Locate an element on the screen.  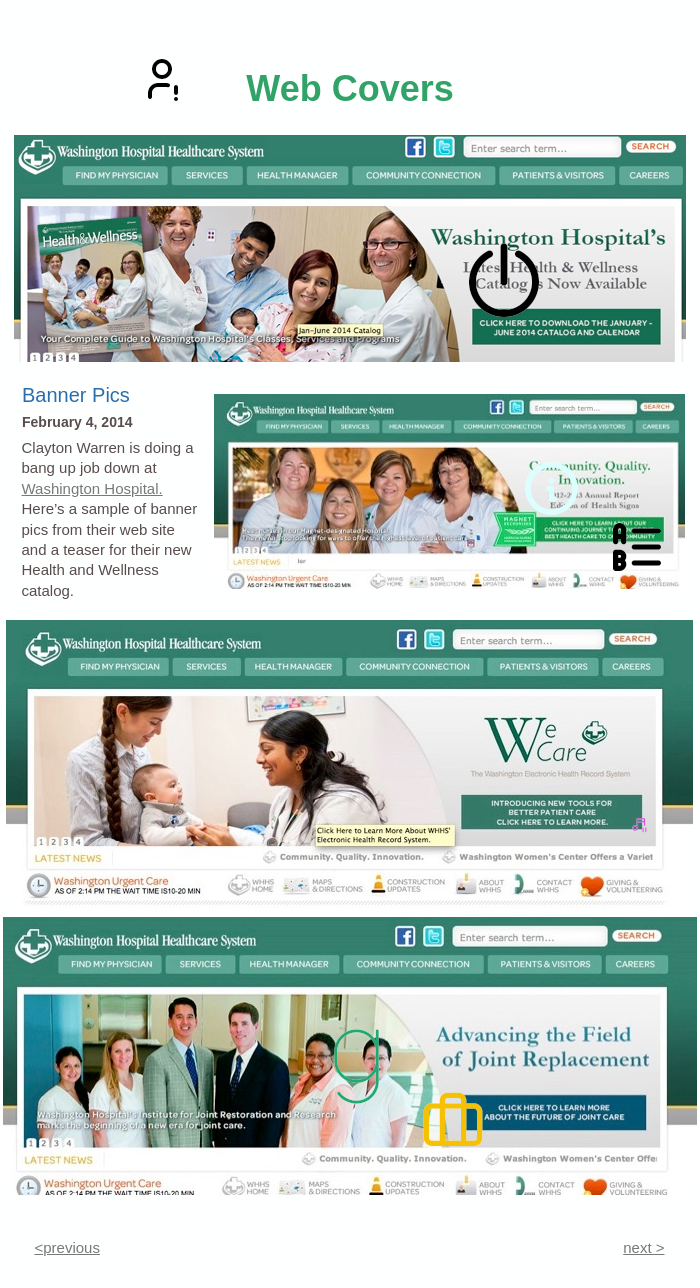
toggle alphabetical list view is located at coordinates (637, 547).